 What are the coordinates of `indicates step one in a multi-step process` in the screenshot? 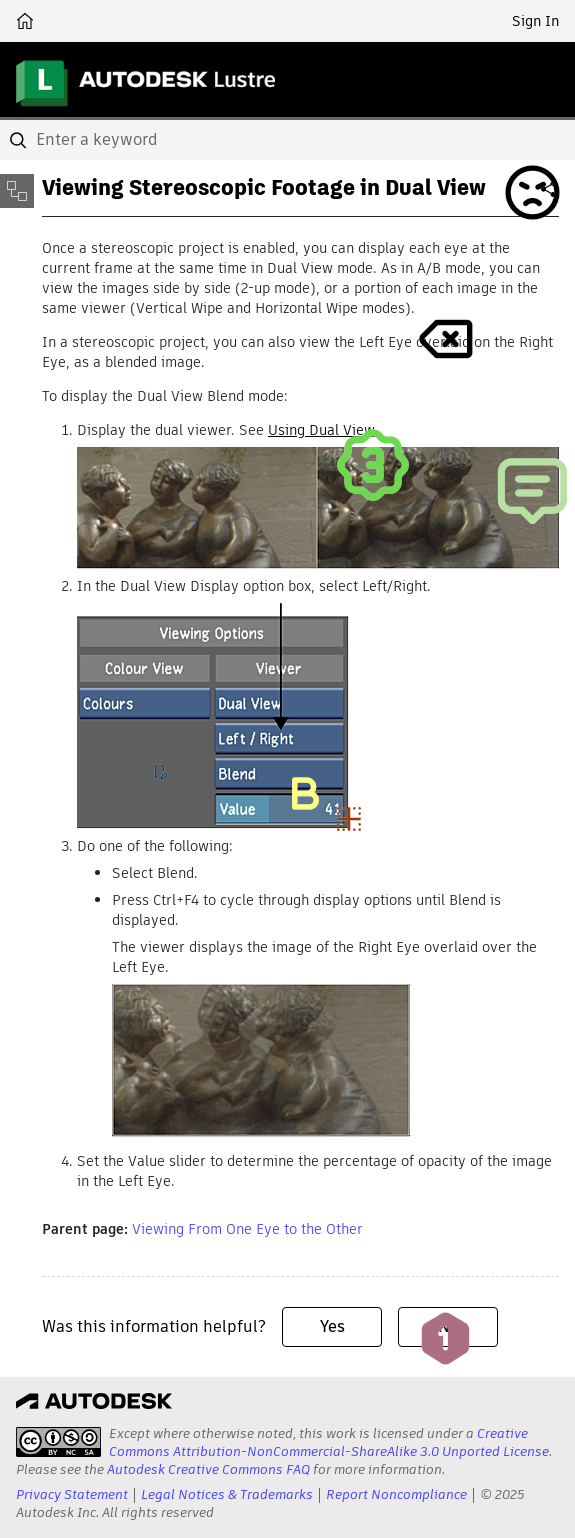 It's located at (445, 1338).